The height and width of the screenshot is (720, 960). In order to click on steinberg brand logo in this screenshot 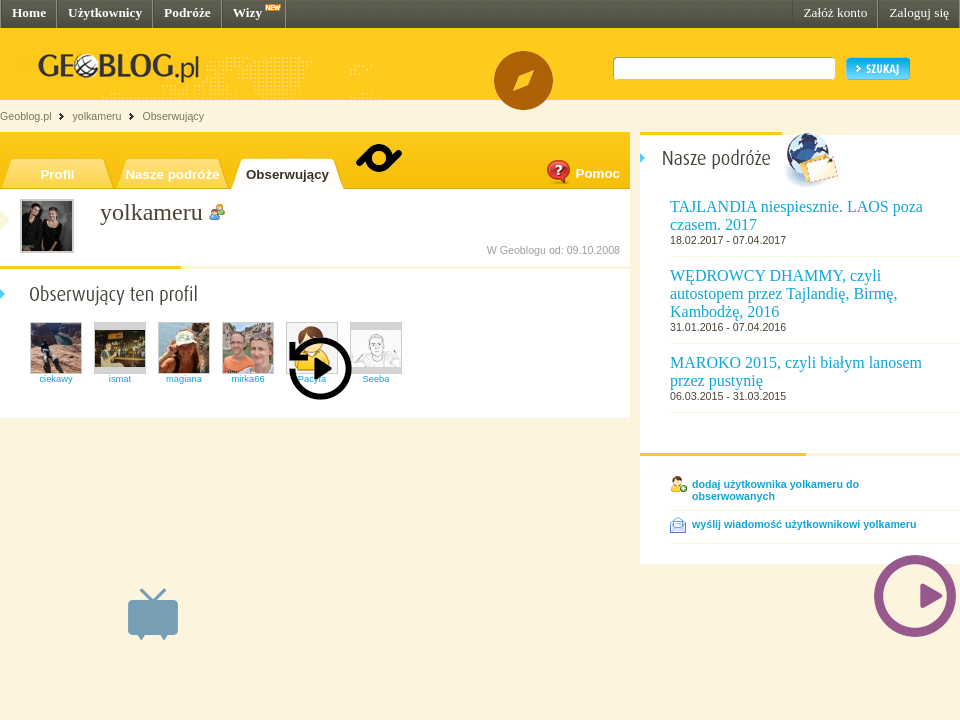, I will do `click(915, 596)`.